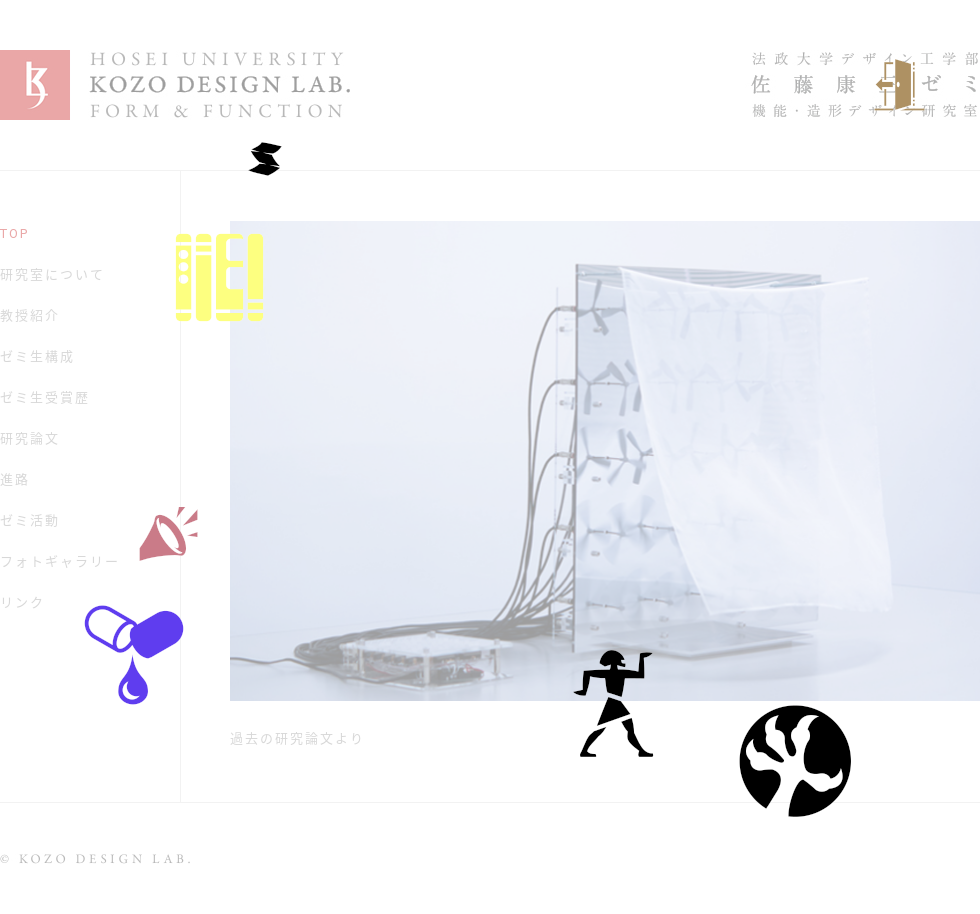 Image resolution: width=980 pixels, height=914 pixels. Describe the element at coordinates (134, 655) in the screenshot. I see `indicates medication dosage or liquid medicine` at that location.